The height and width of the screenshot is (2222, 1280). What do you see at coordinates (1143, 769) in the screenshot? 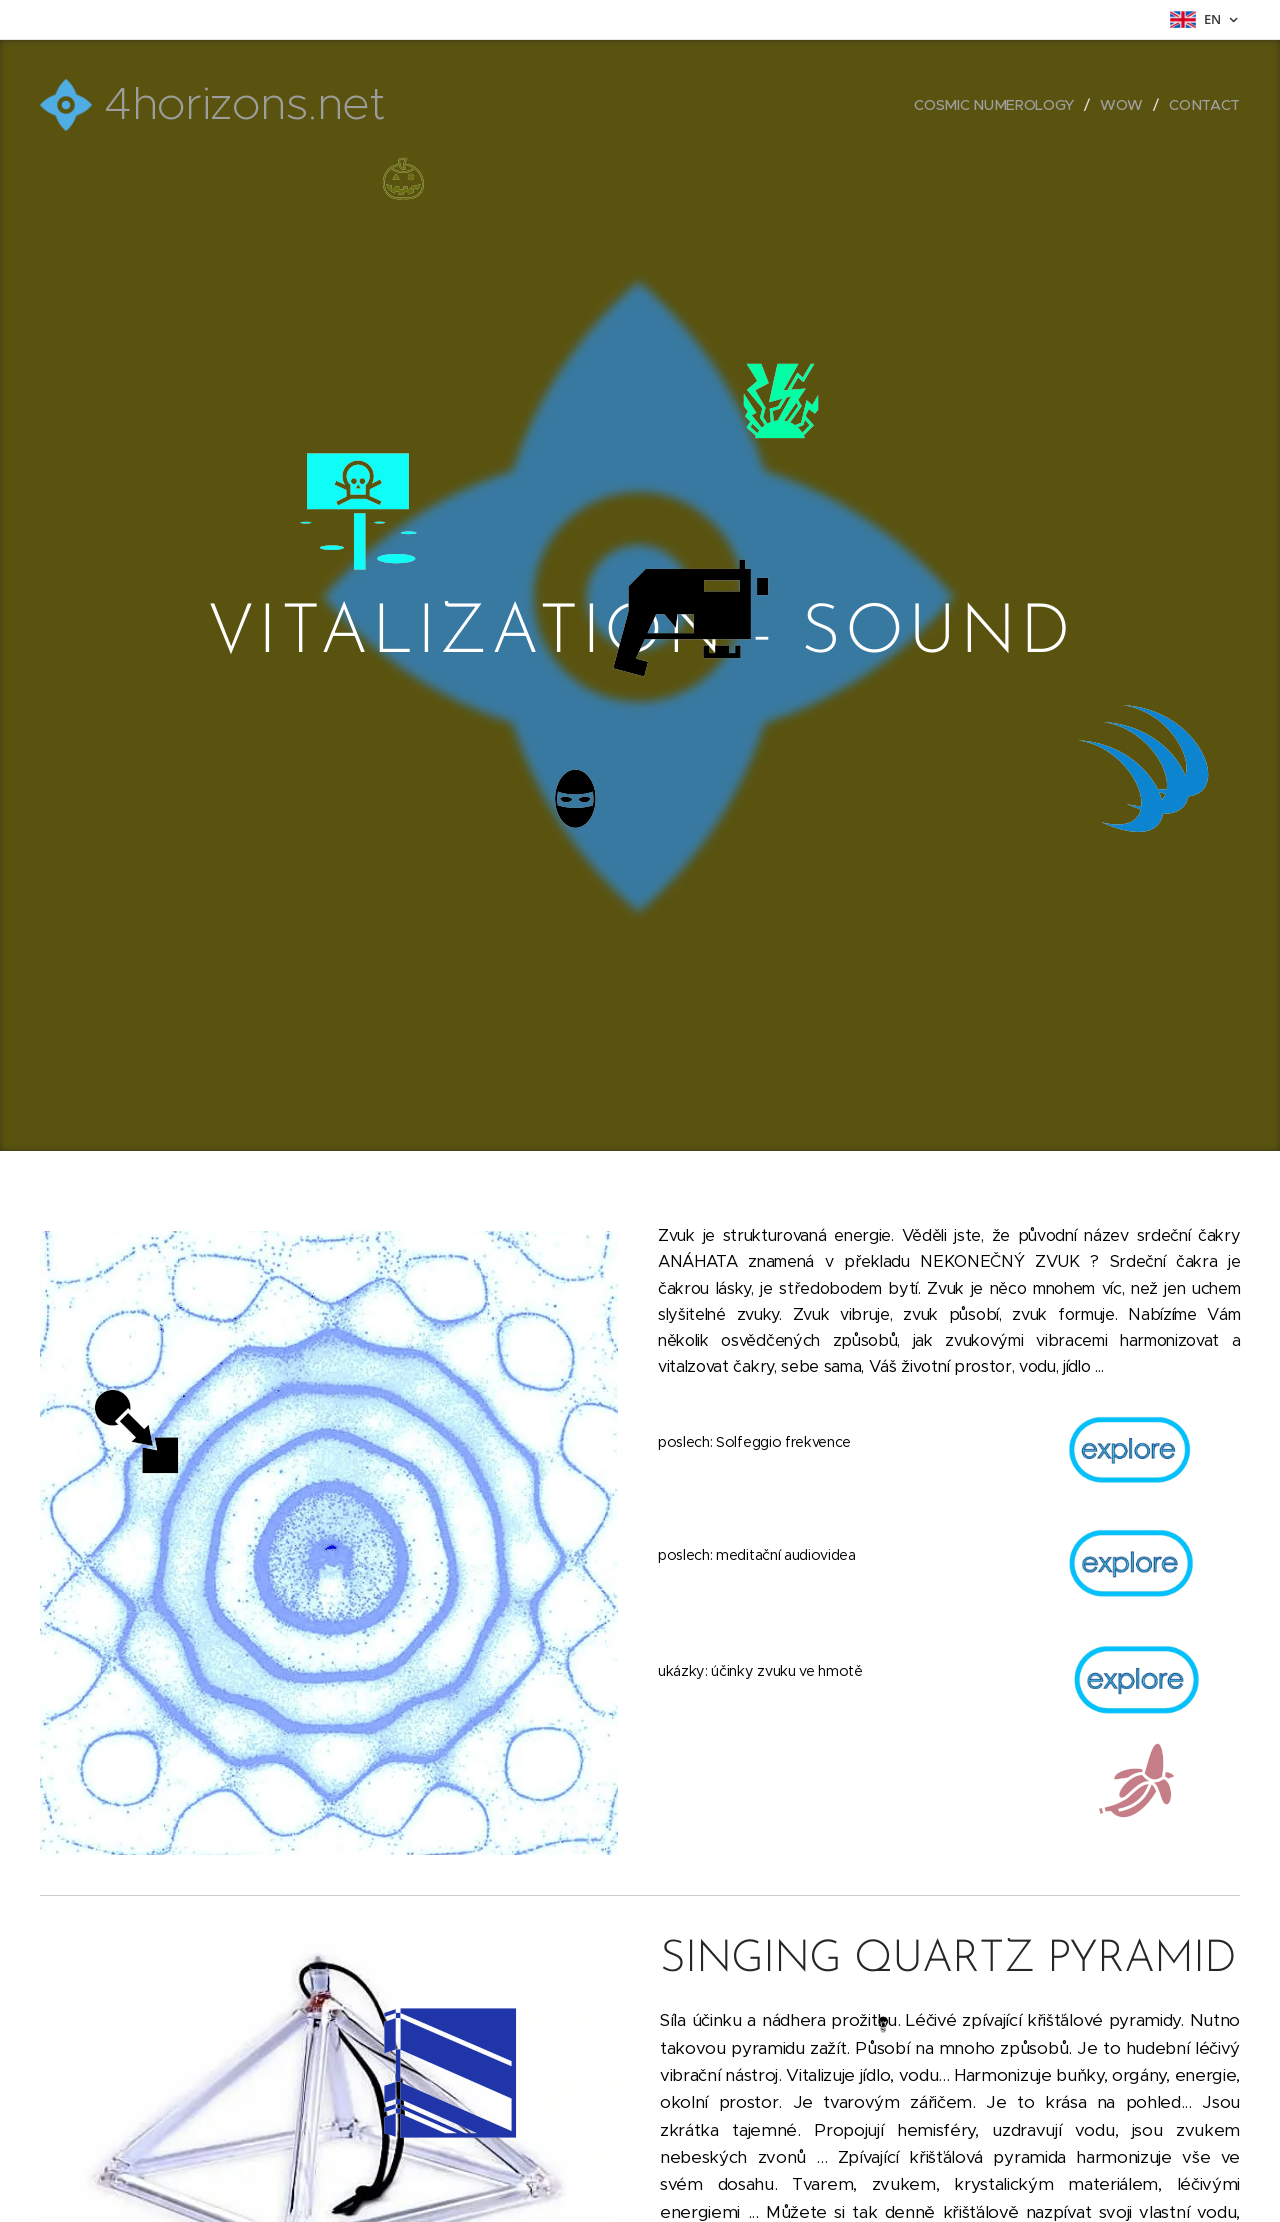
I see `attack or slash action in a game` at bounding box center [1143, 769].